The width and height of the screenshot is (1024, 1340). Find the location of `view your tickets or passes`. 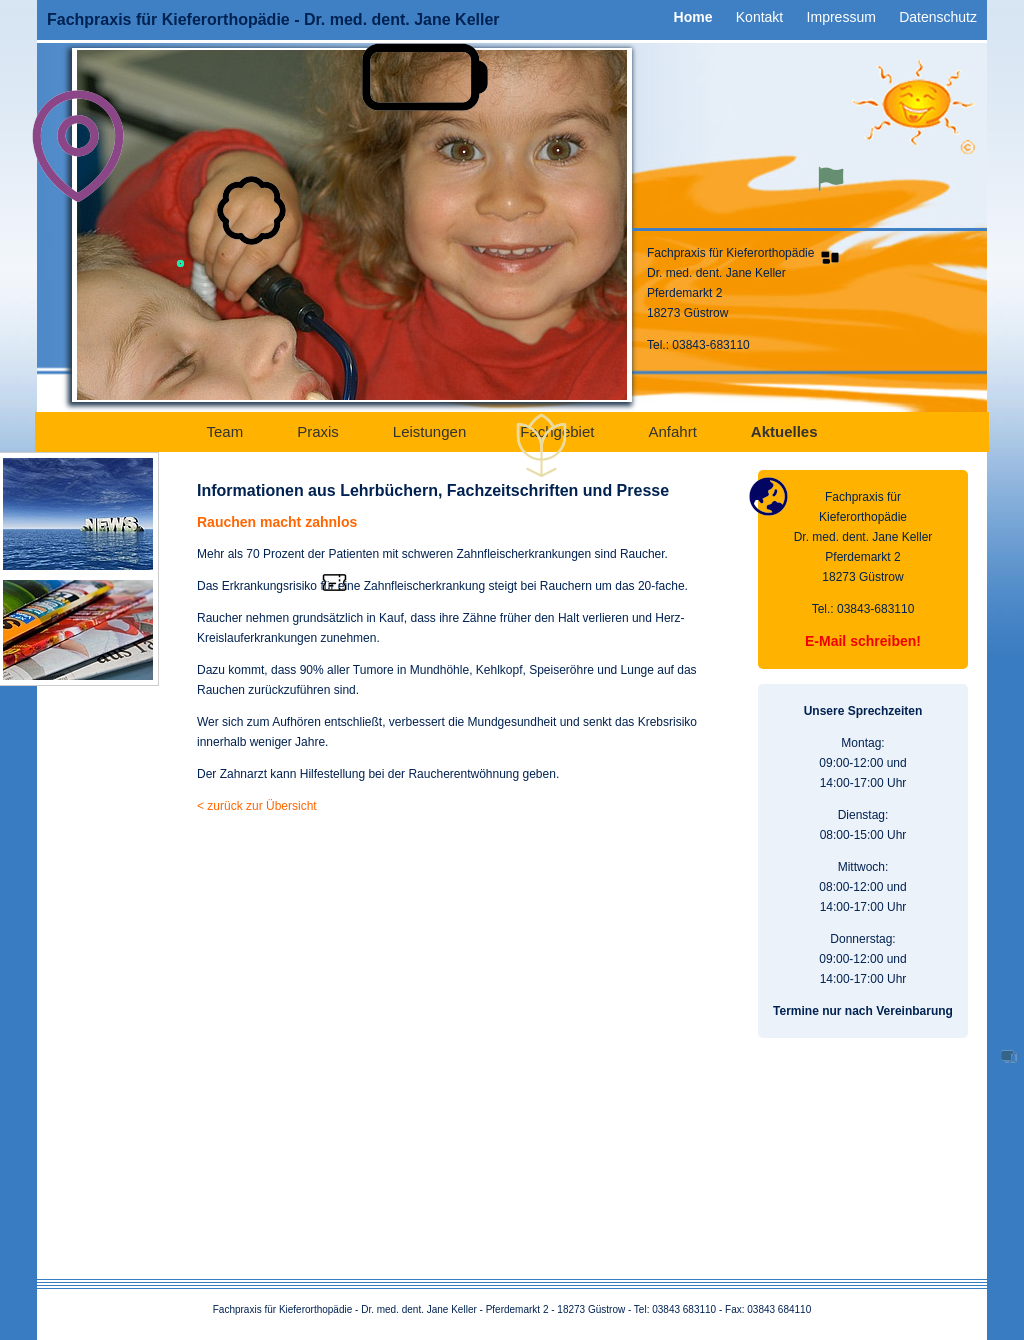

view your tickets or passes is located at coordinates (334, 582).